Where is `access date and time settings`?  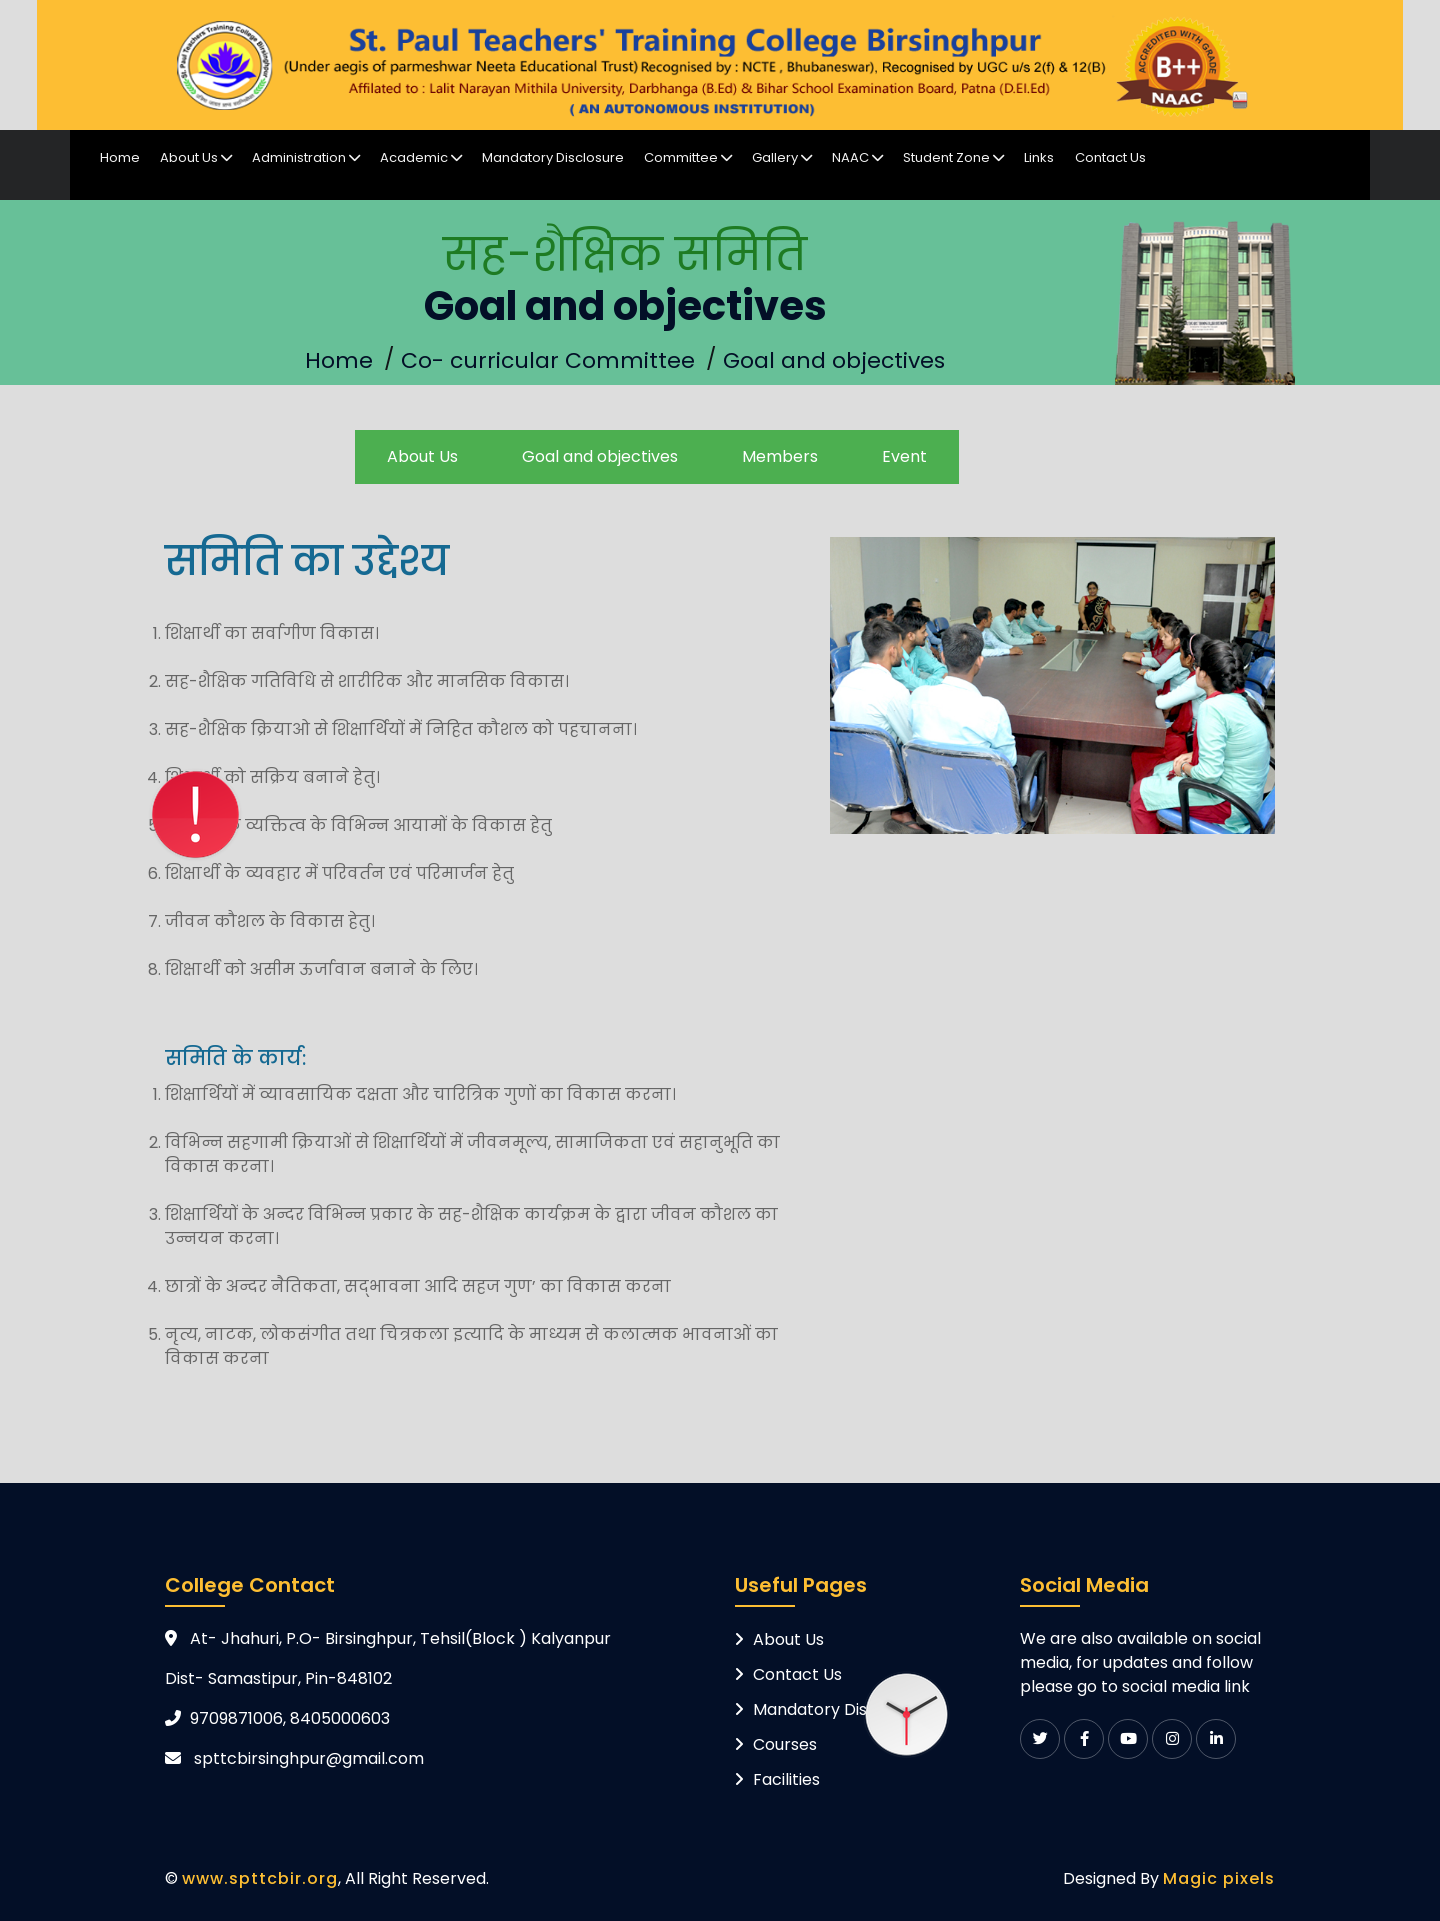 access date and time settings is located at coordinates (906, 1714).